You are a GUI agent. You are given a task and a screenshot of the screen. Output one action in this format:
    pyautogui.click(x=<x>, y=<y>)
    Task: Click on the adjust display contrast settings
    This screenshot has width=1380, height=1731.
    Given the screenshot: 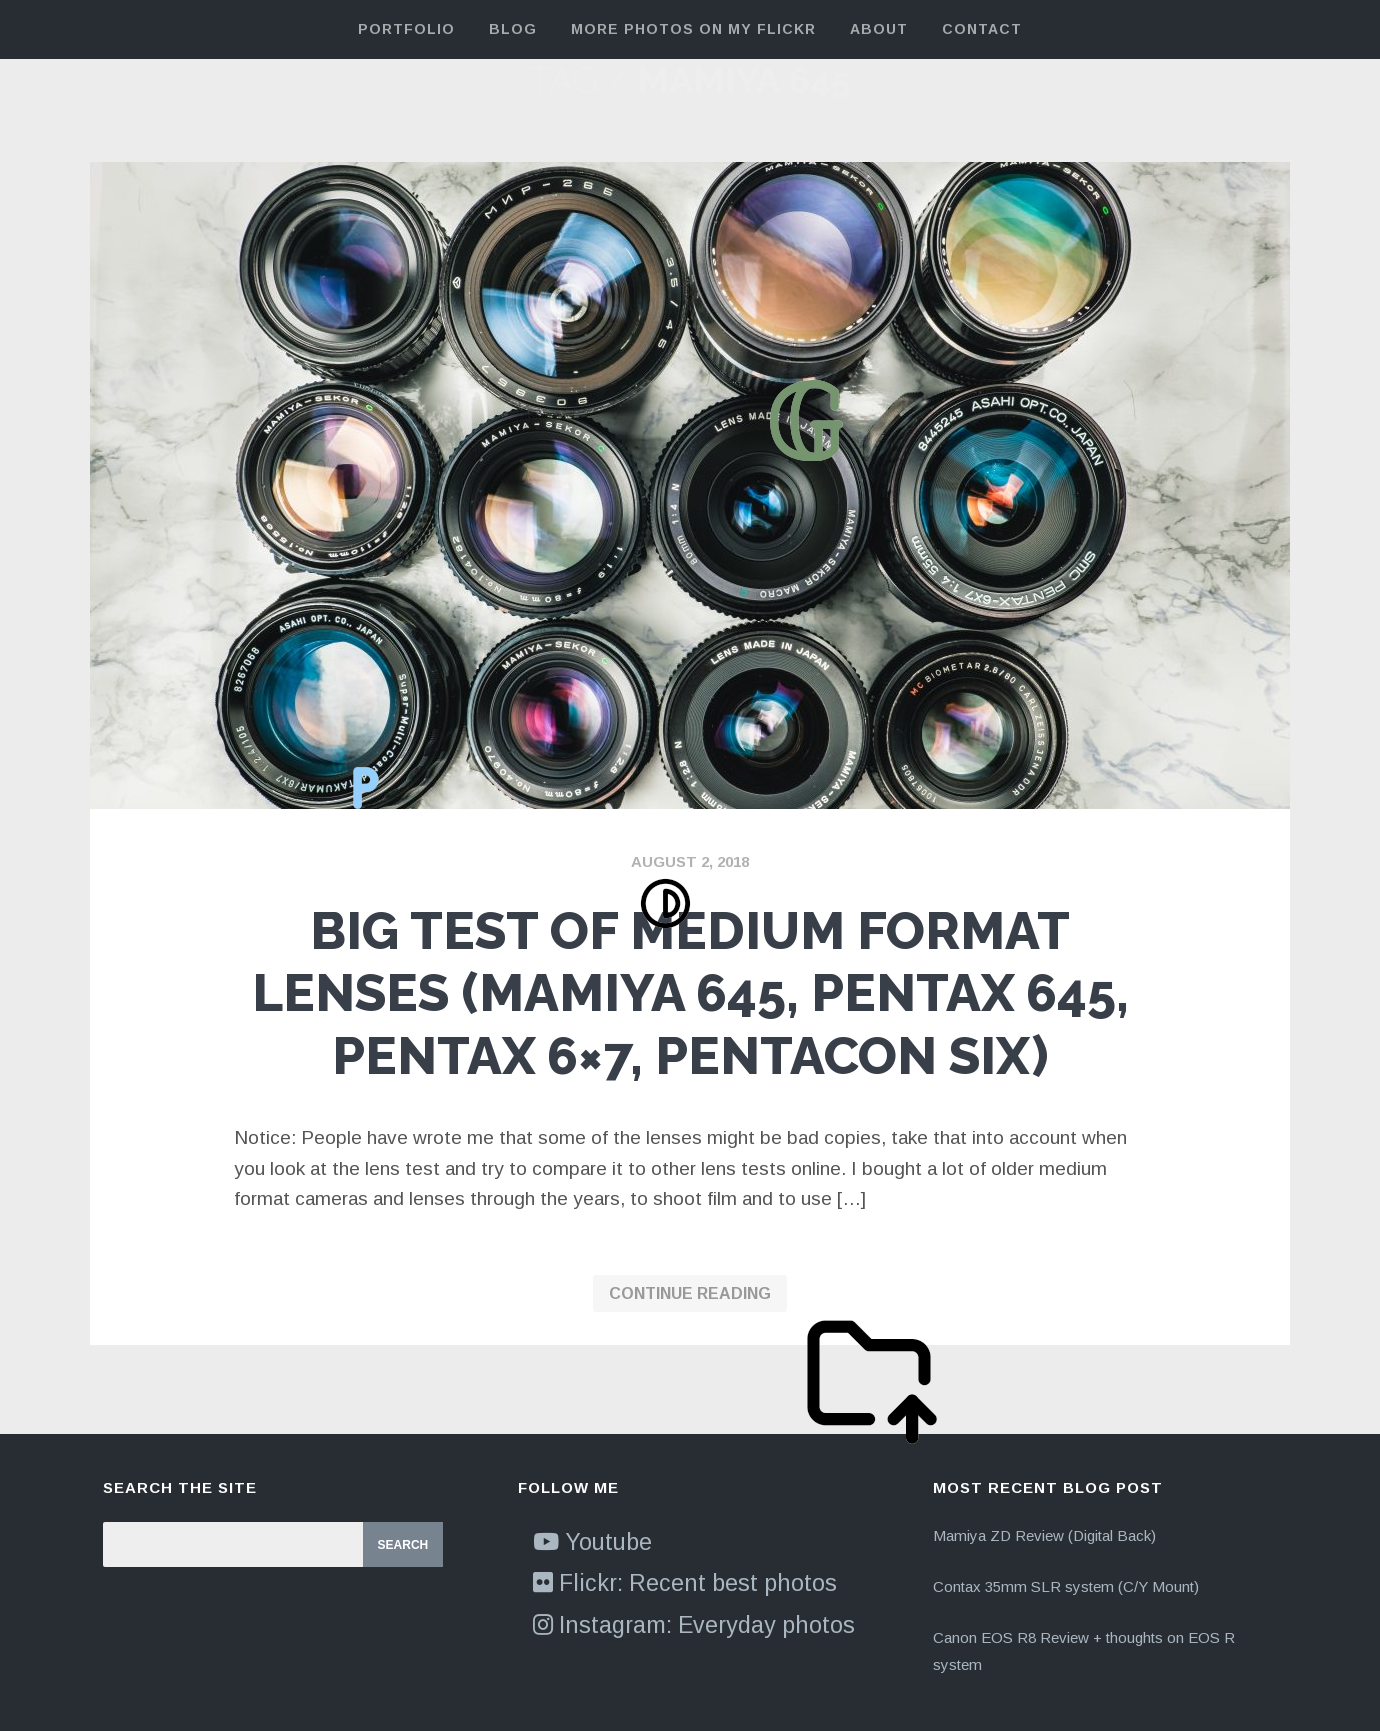 What is the action you would take?
    pyautogui.click(x=665, y=903)
    